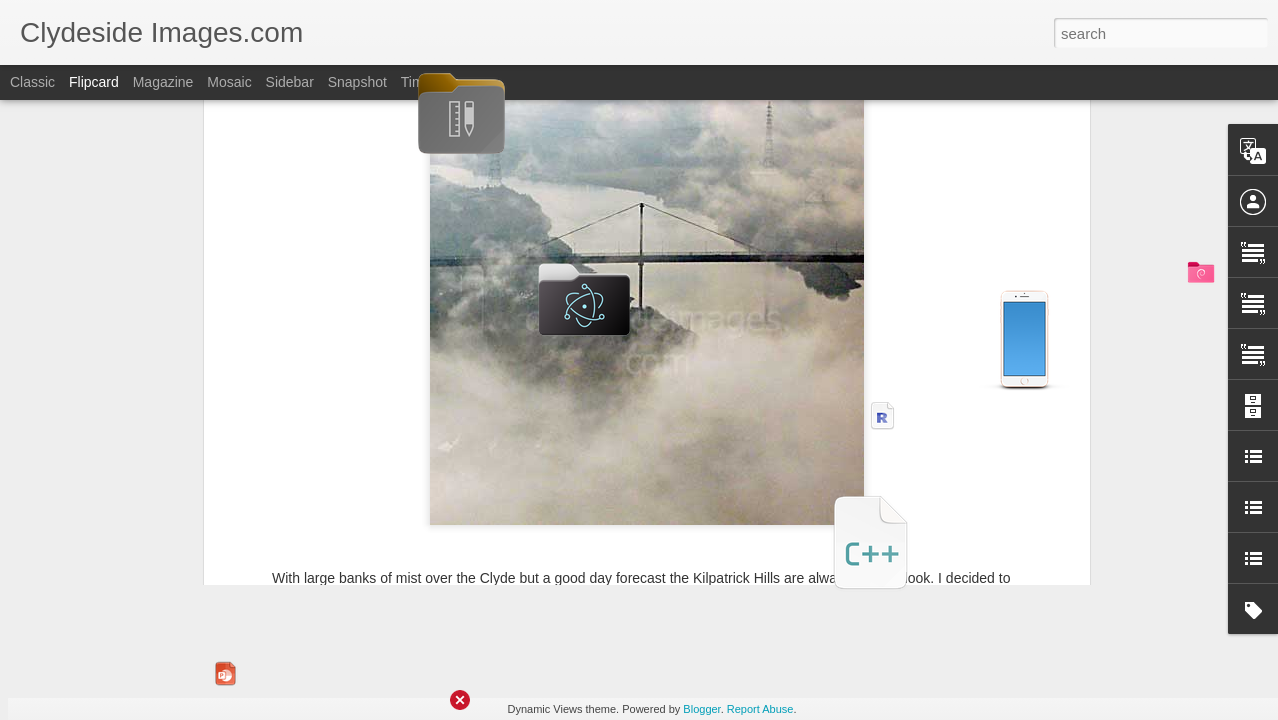  What do you see at coordinates (1024, 340) in the screenshot?
I see `indicates a connected iPhone device` at bounding box center [1024, 340].